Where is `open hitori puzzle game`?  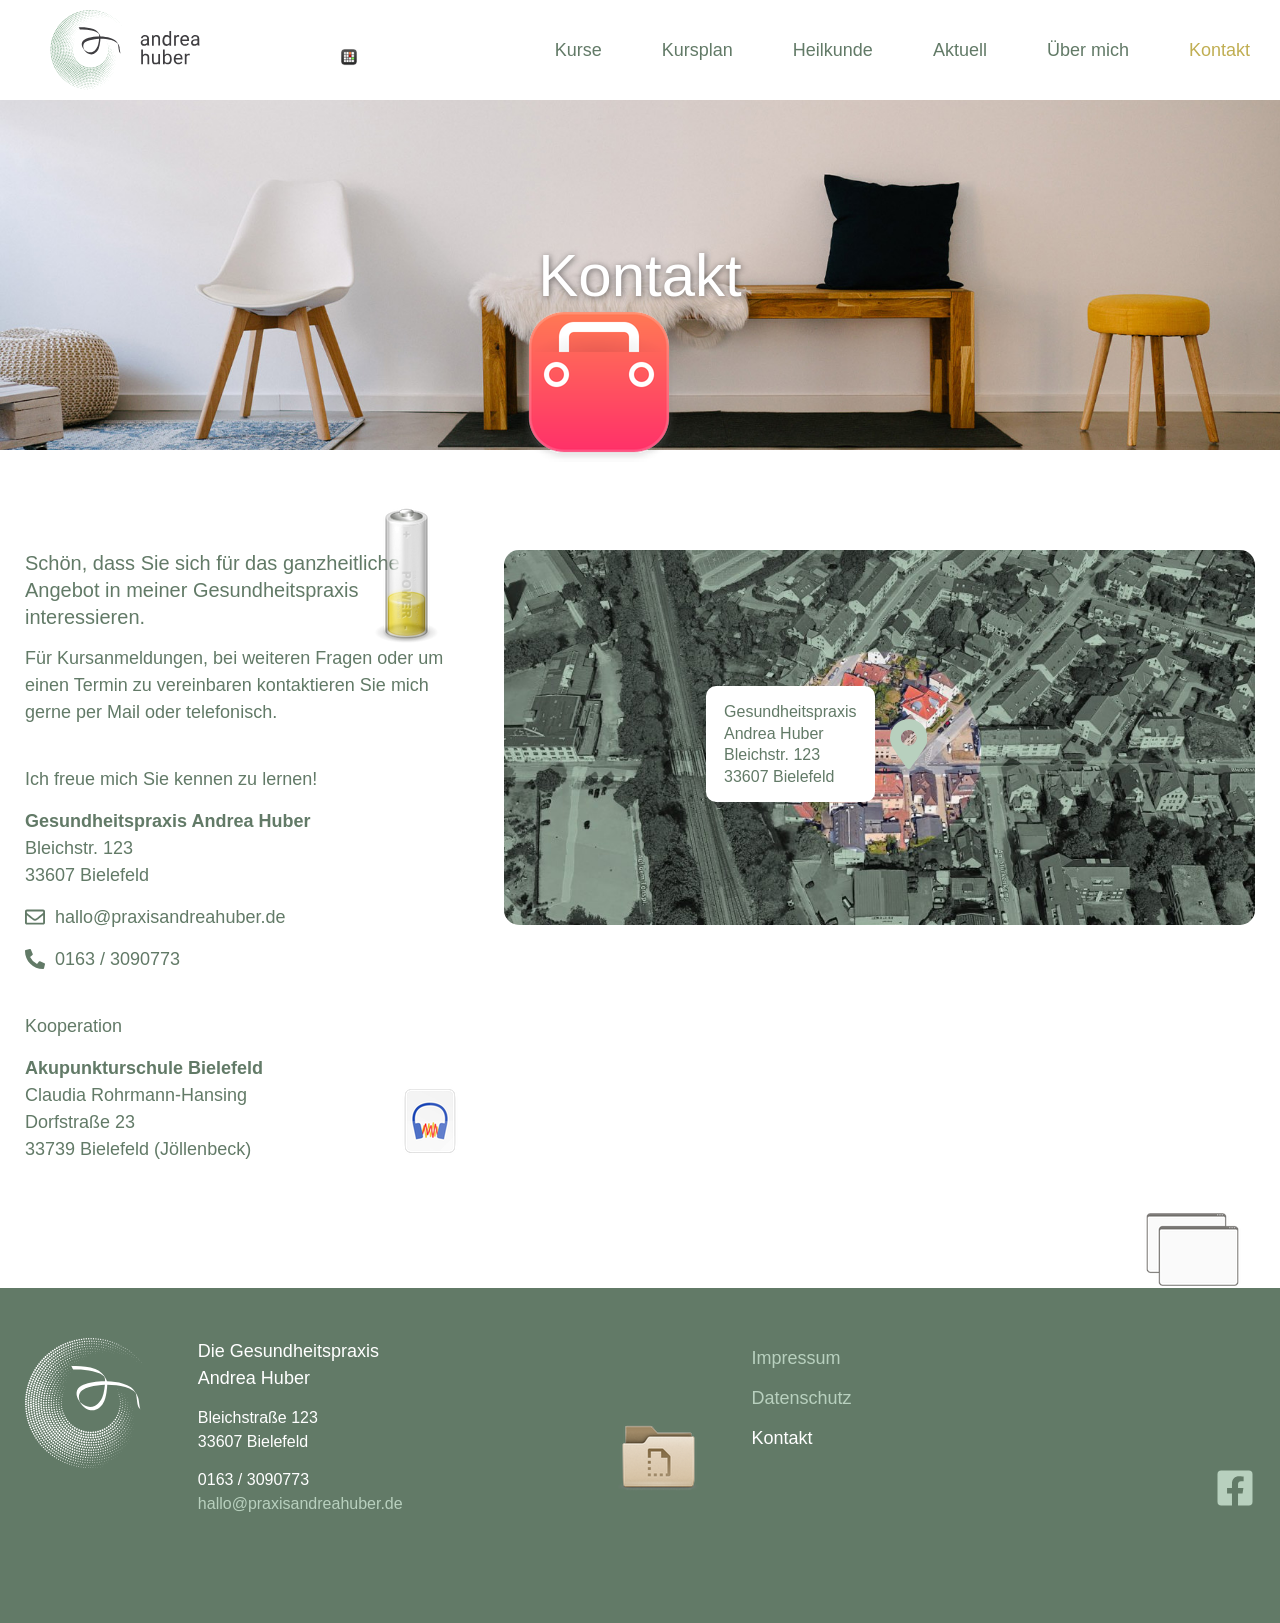
open hitori puzzle game is located at coordinates (349, 57).